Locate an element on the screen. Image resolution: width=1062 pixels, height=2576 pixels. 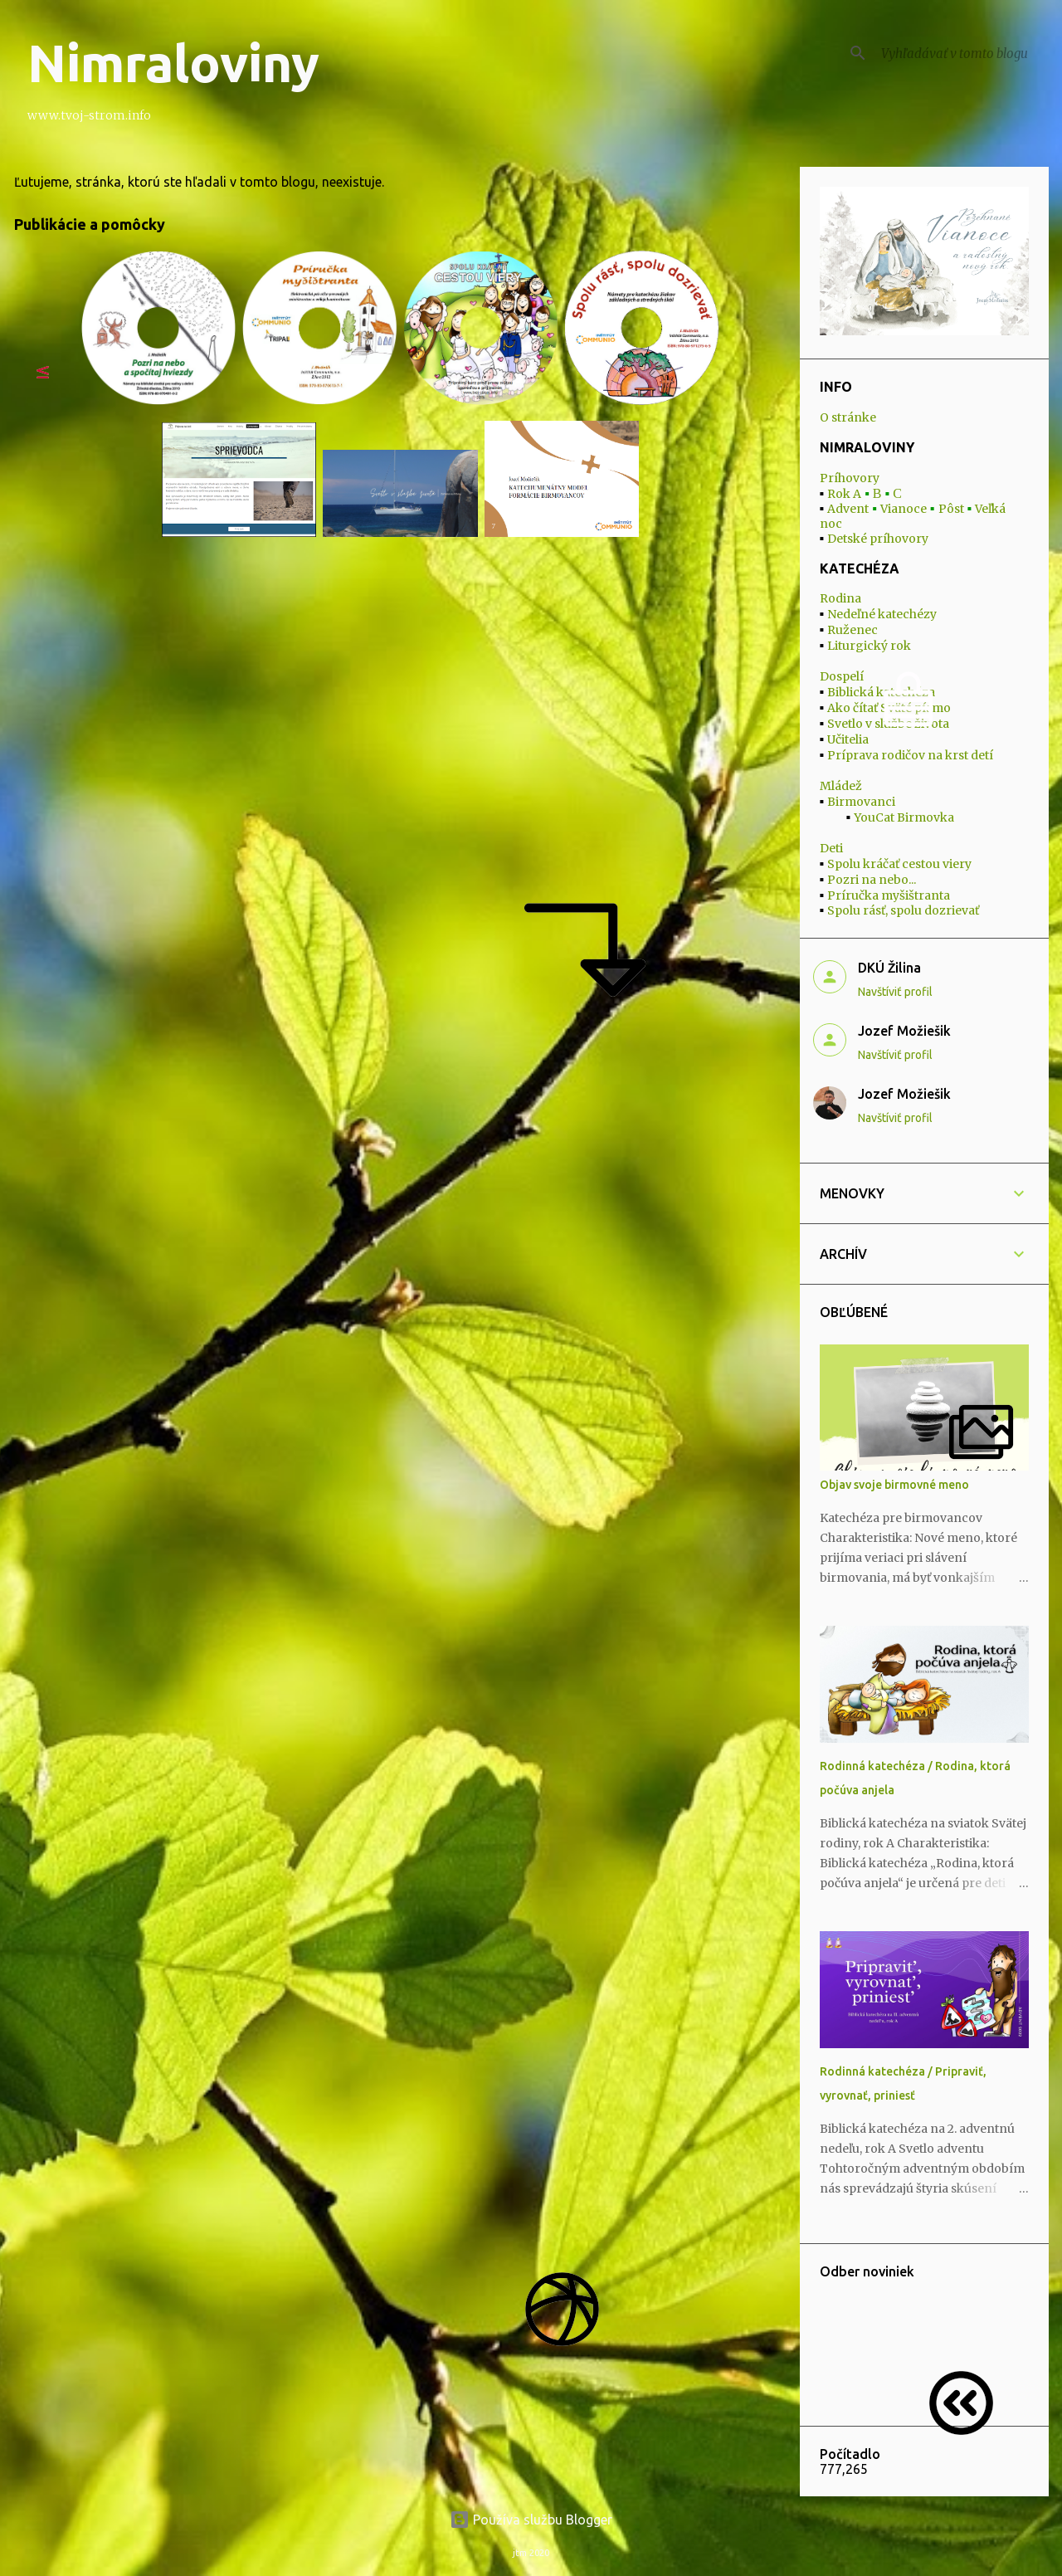
less than or equal to comparison operator is located at coordinates (42, 372).